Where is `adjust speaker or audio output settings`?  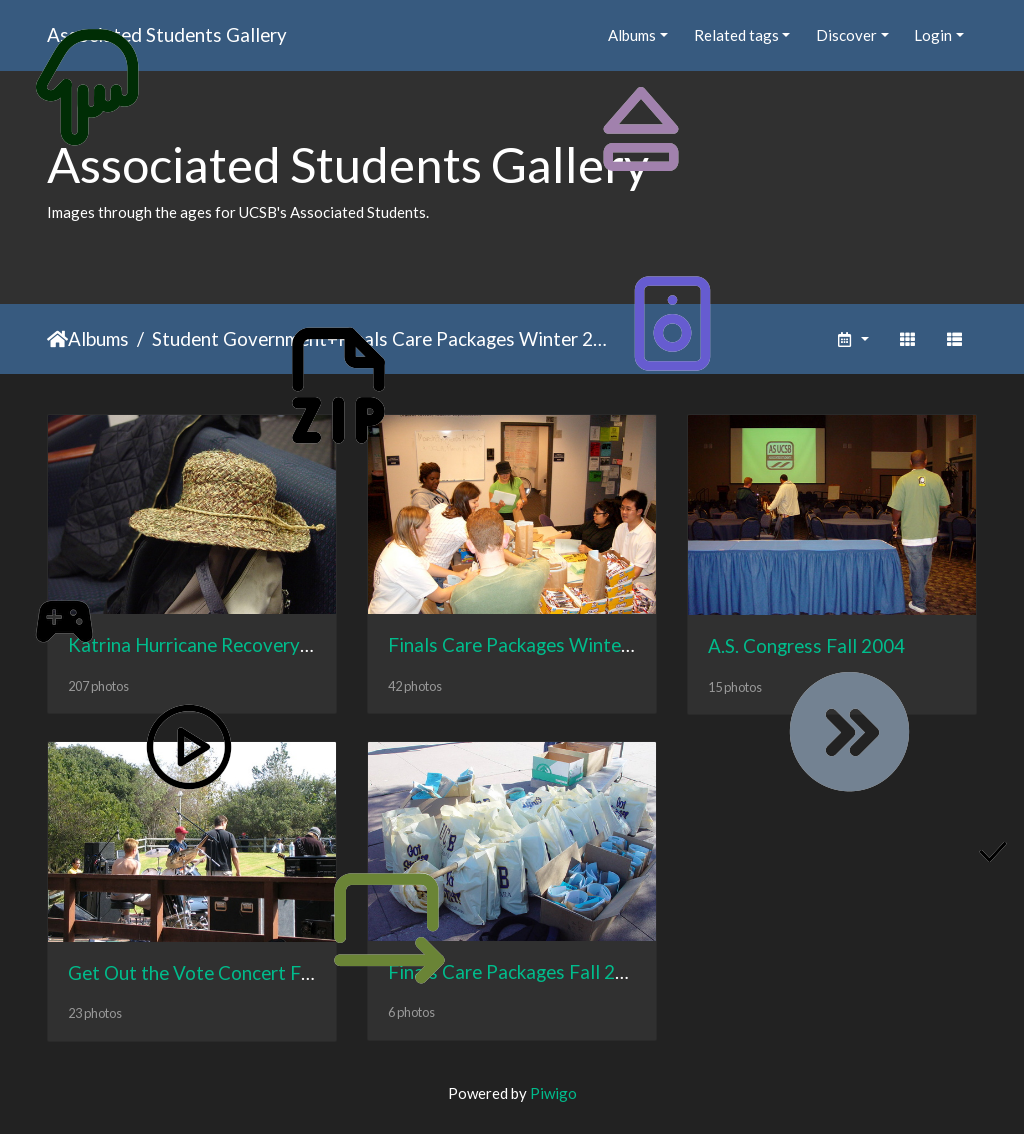
adjust speaker or audio output settings is located at coordinates (672, 323).